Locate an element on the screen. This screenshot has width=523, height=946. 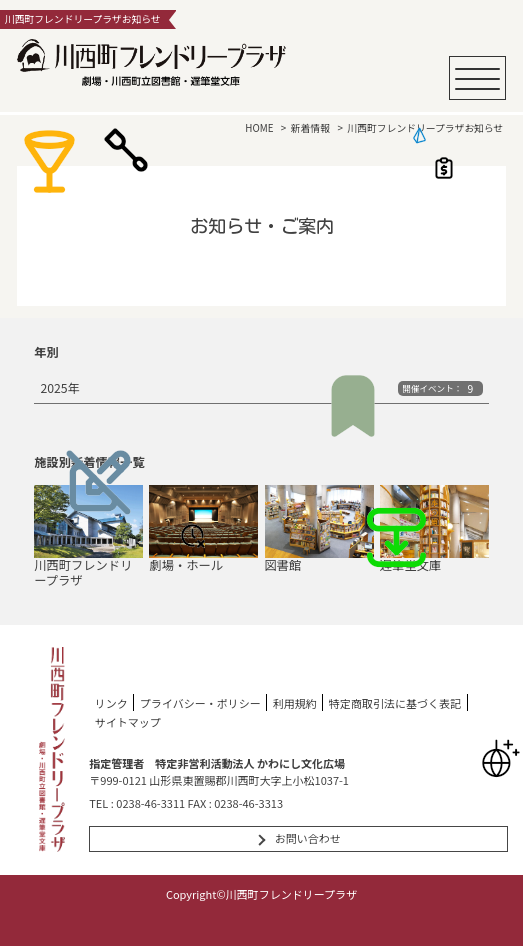
access grilling or barbecue tools is located at coordinates (126, 150).